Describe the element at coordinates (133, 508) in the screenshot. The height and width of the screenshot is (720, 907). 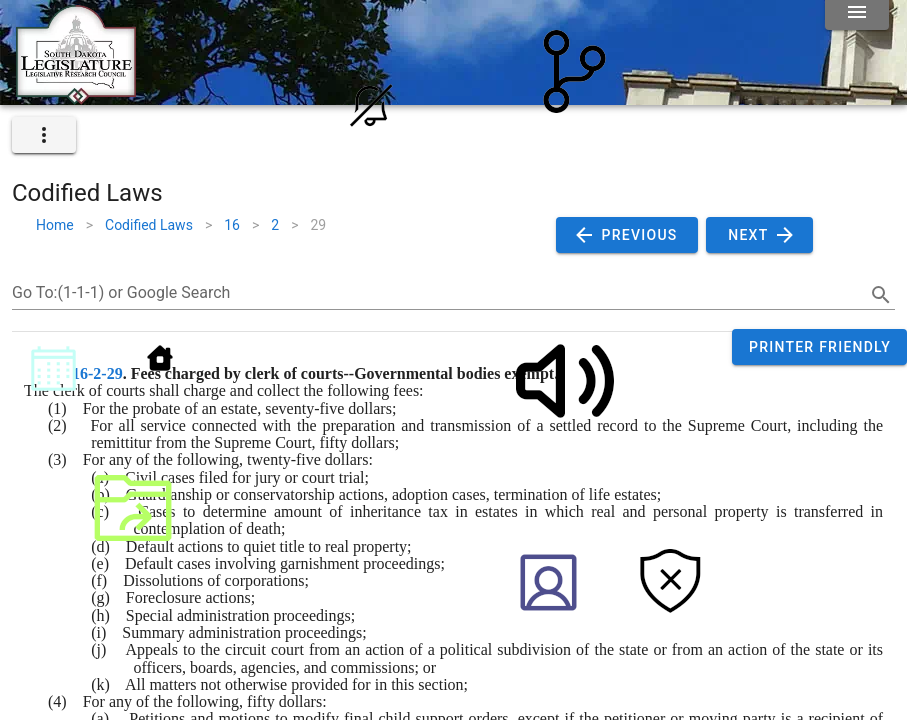
I see `open a linked or shortcut folder` at that location.